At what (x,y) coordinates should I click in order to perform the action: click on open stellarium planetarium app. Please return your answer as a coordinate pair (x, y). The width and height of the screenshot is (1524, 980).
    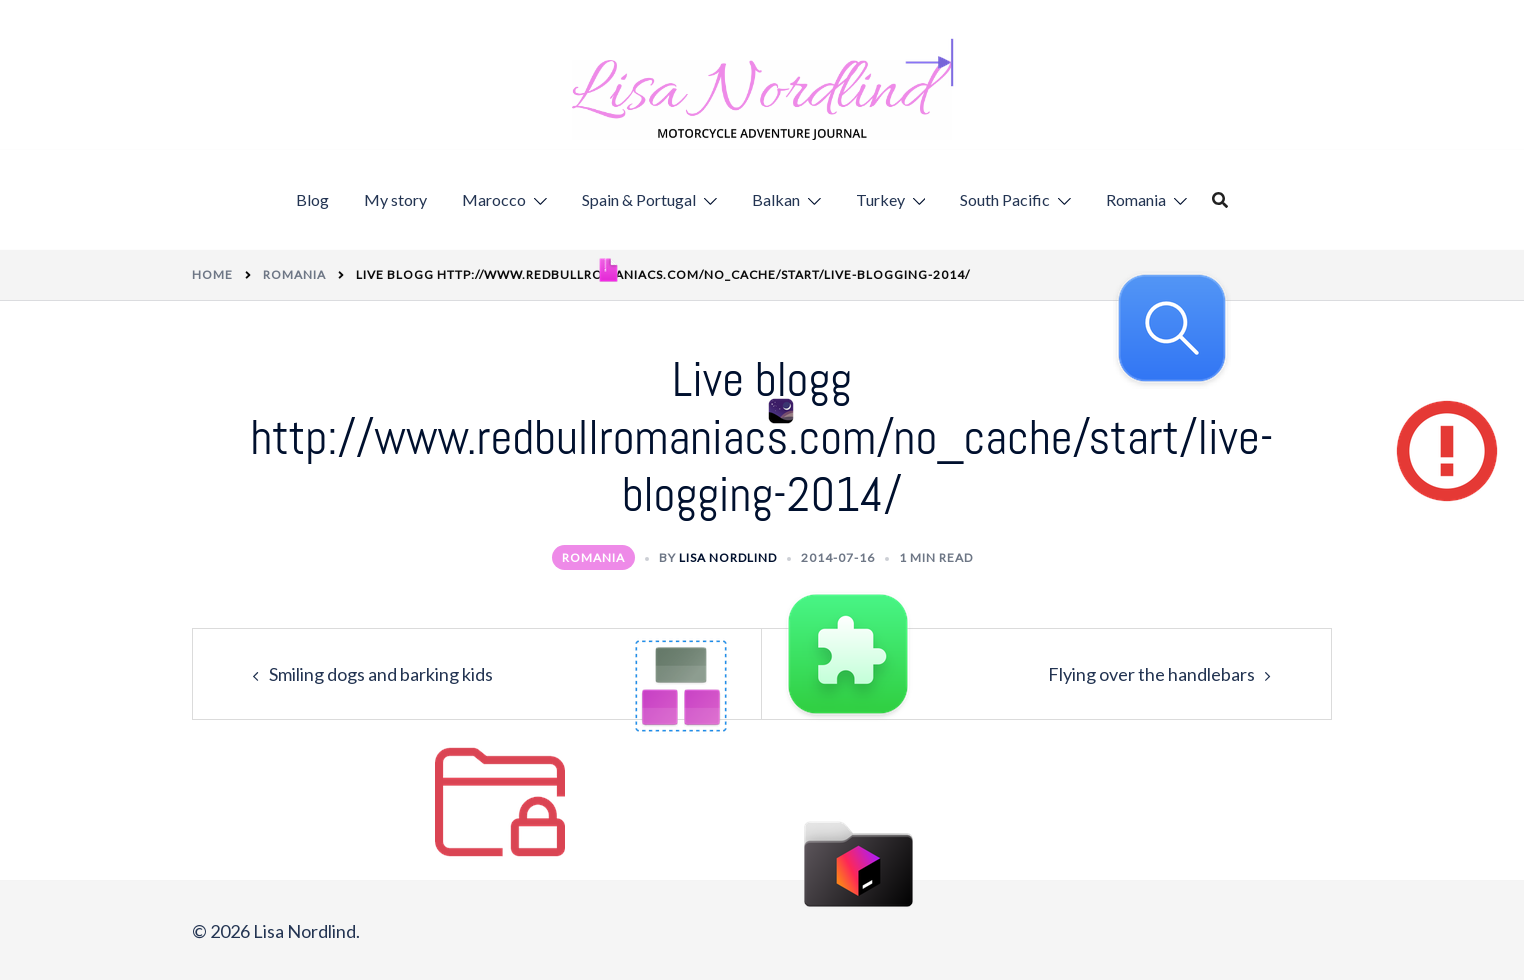
    Looking at the image, I should click on (781, 411).